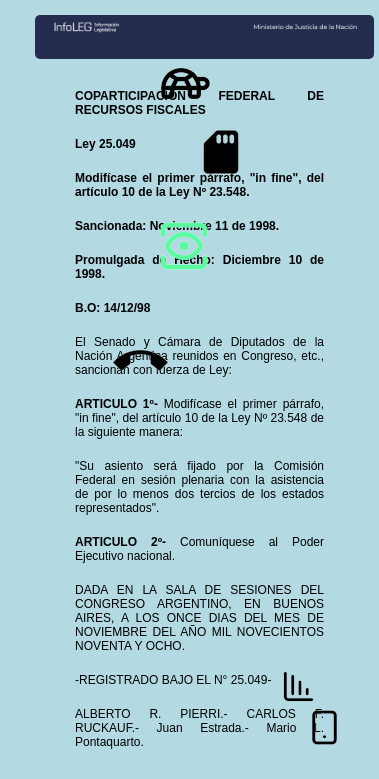 This screenshot has height=779, width=379. I want to click on view or preview content, so click(184, 246).